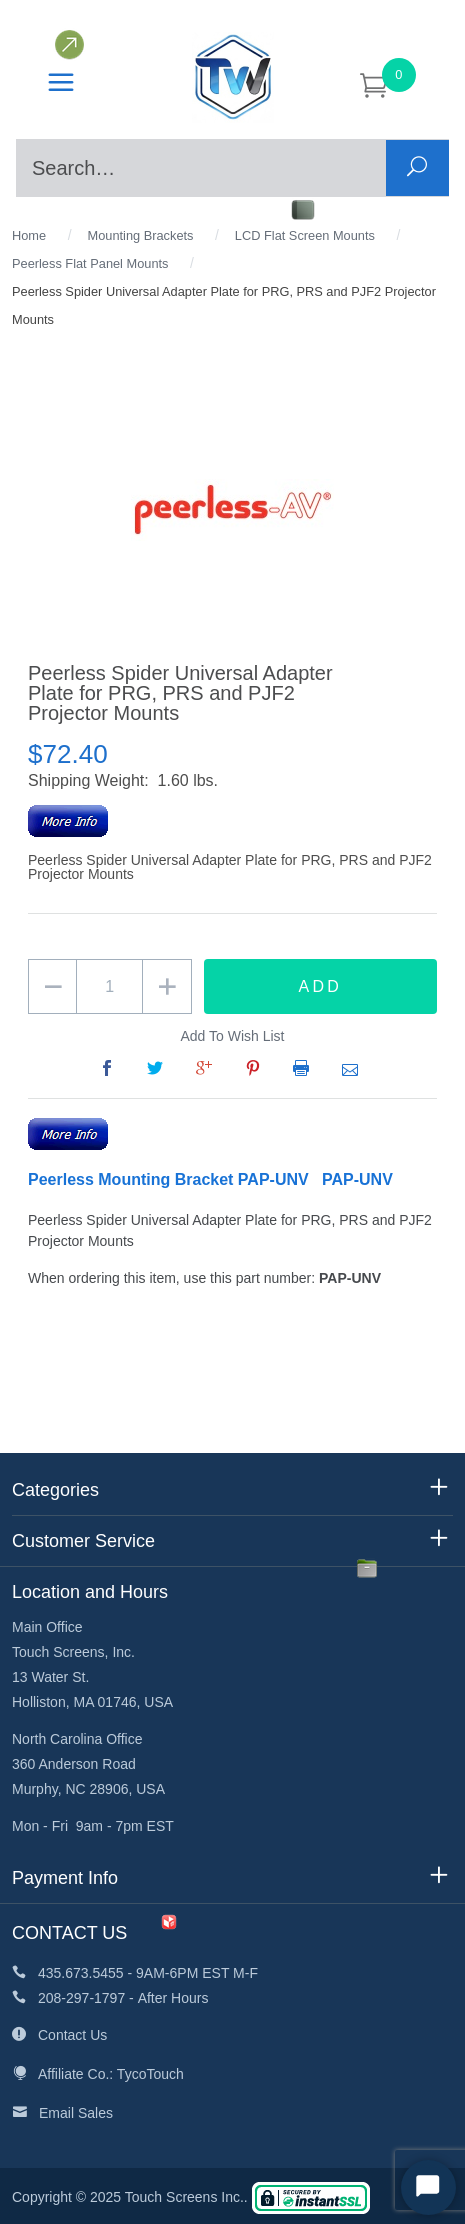  What do you see at coordinates (303, 209) in the screenshot?
I see `access your desktop folder` at bounding box center [303, 209].